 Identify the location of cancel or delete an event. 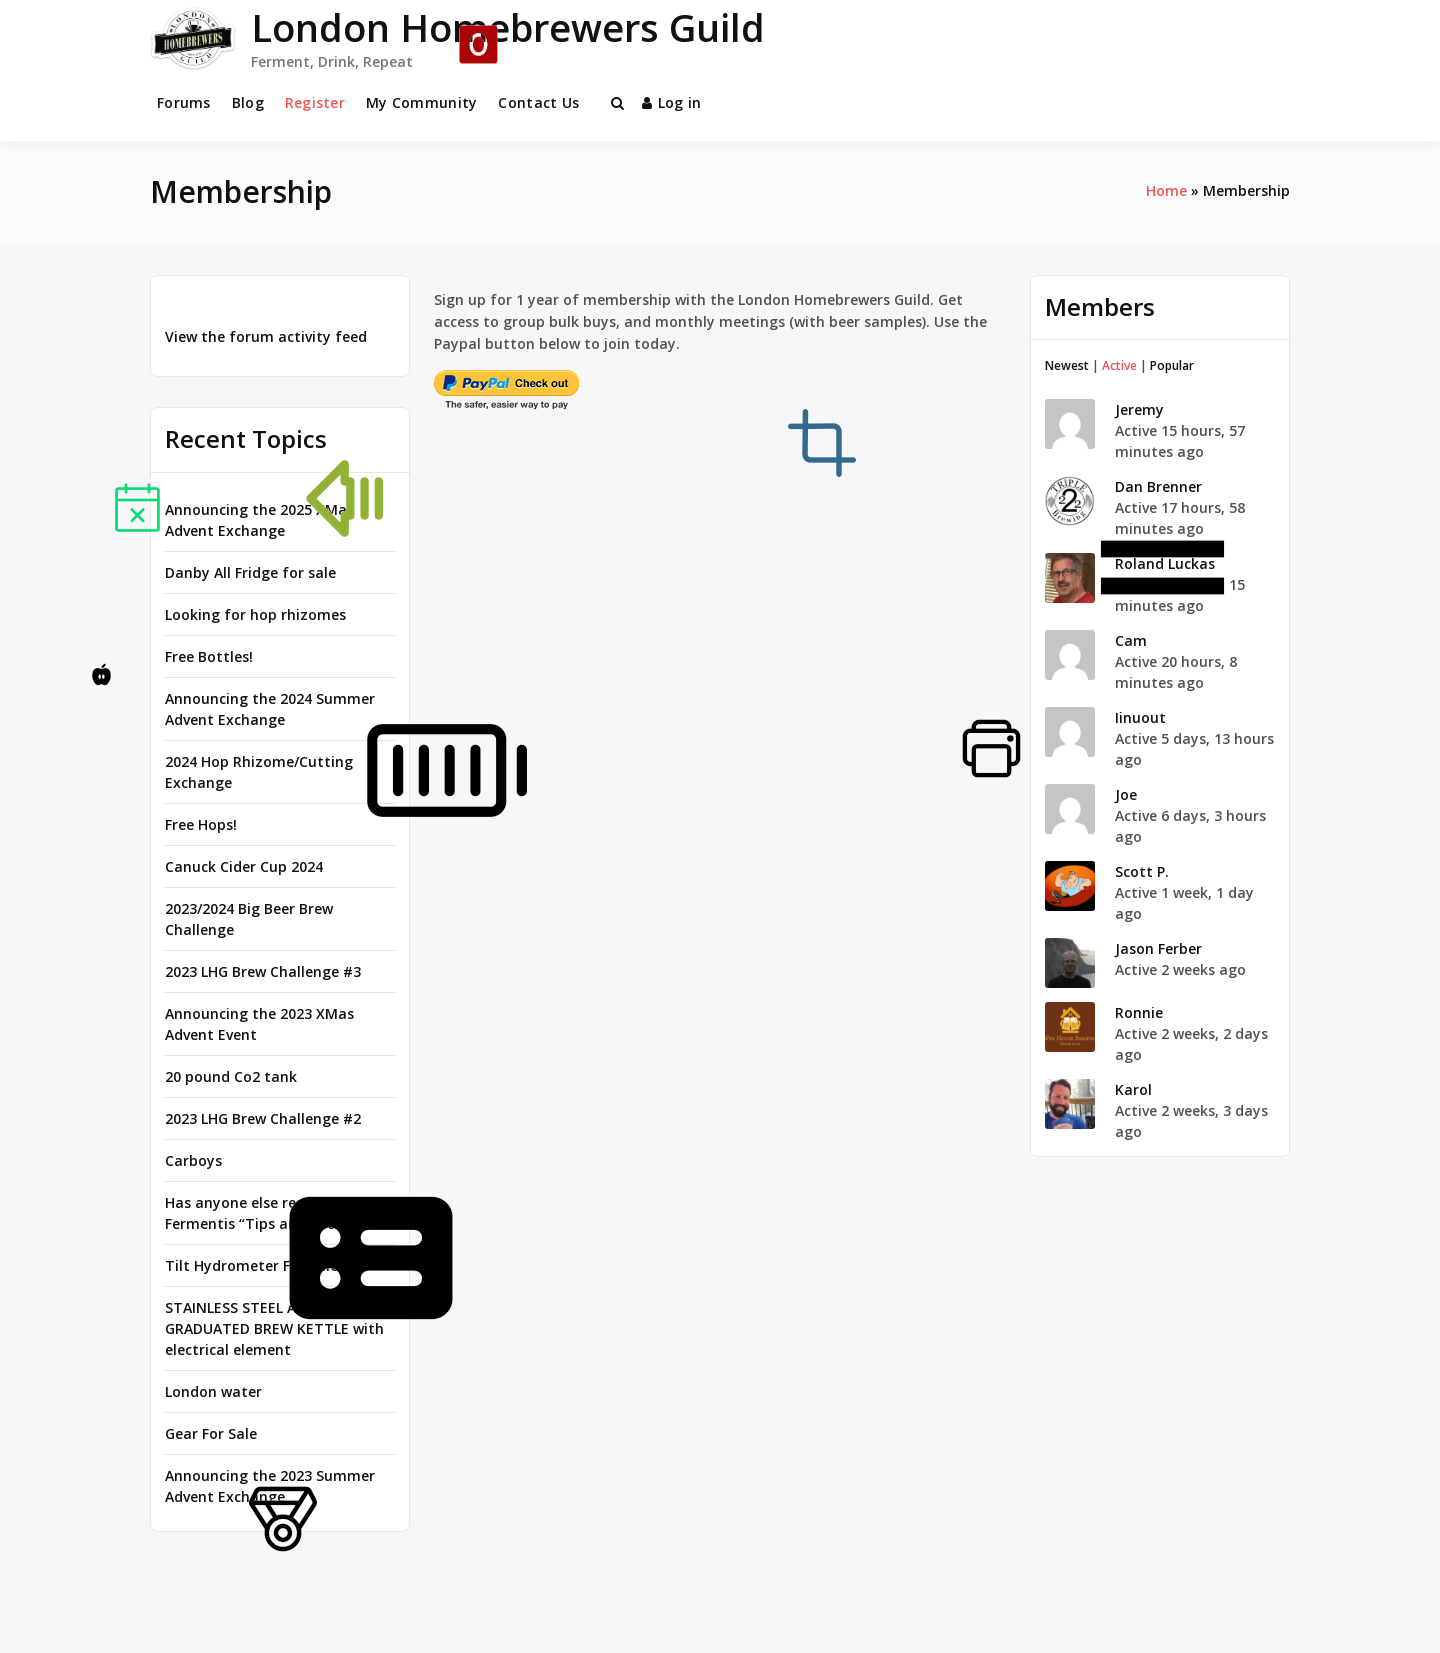
(137, 509).